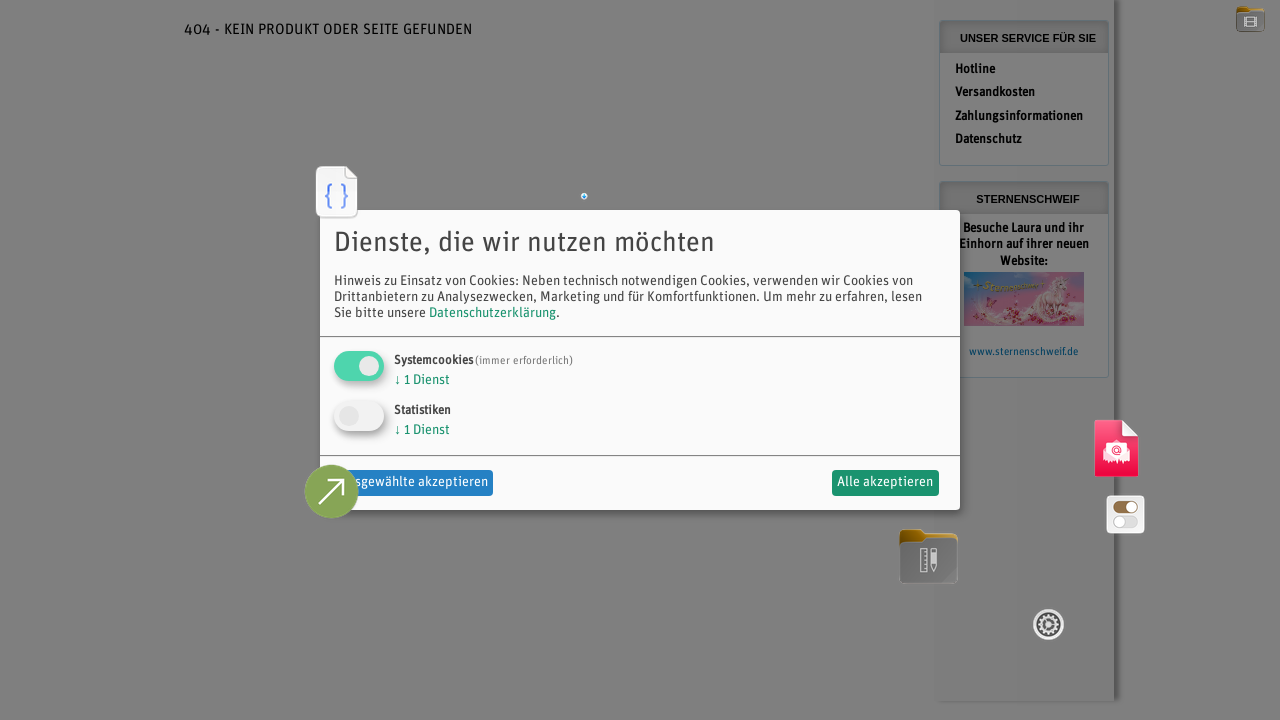  I want to click on indicates a symbolic link or shortcut to another file, so click(331, 491).